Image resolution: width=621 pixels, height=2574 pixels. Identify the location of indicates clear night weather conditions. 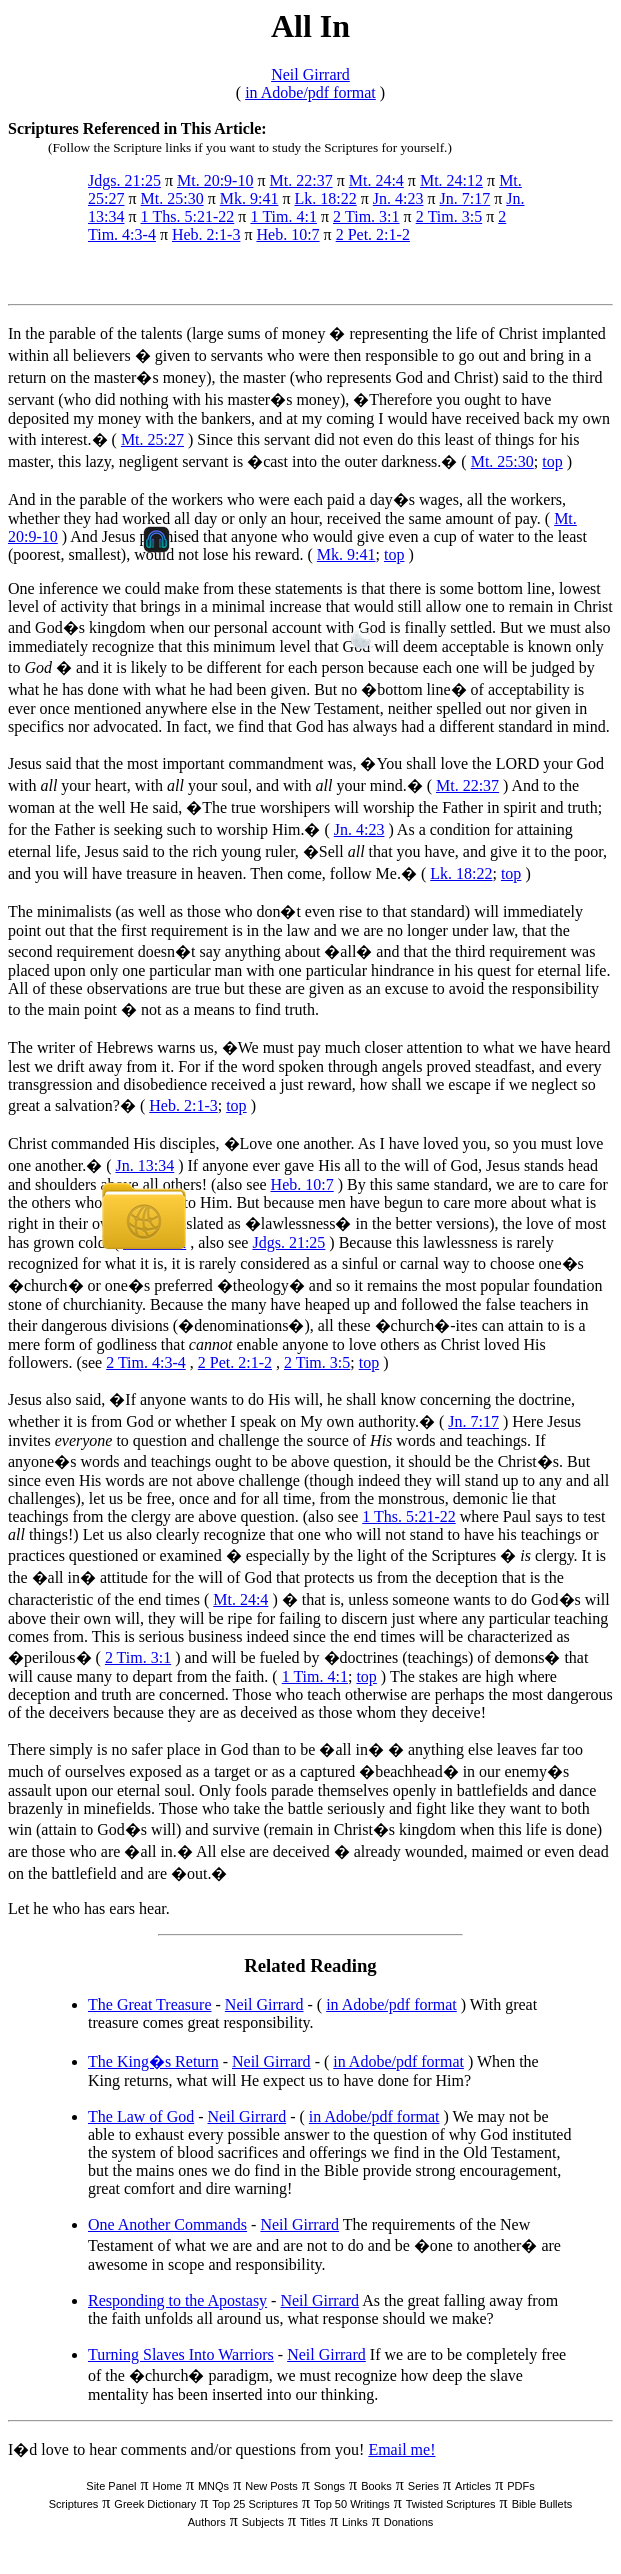
(361, 638).